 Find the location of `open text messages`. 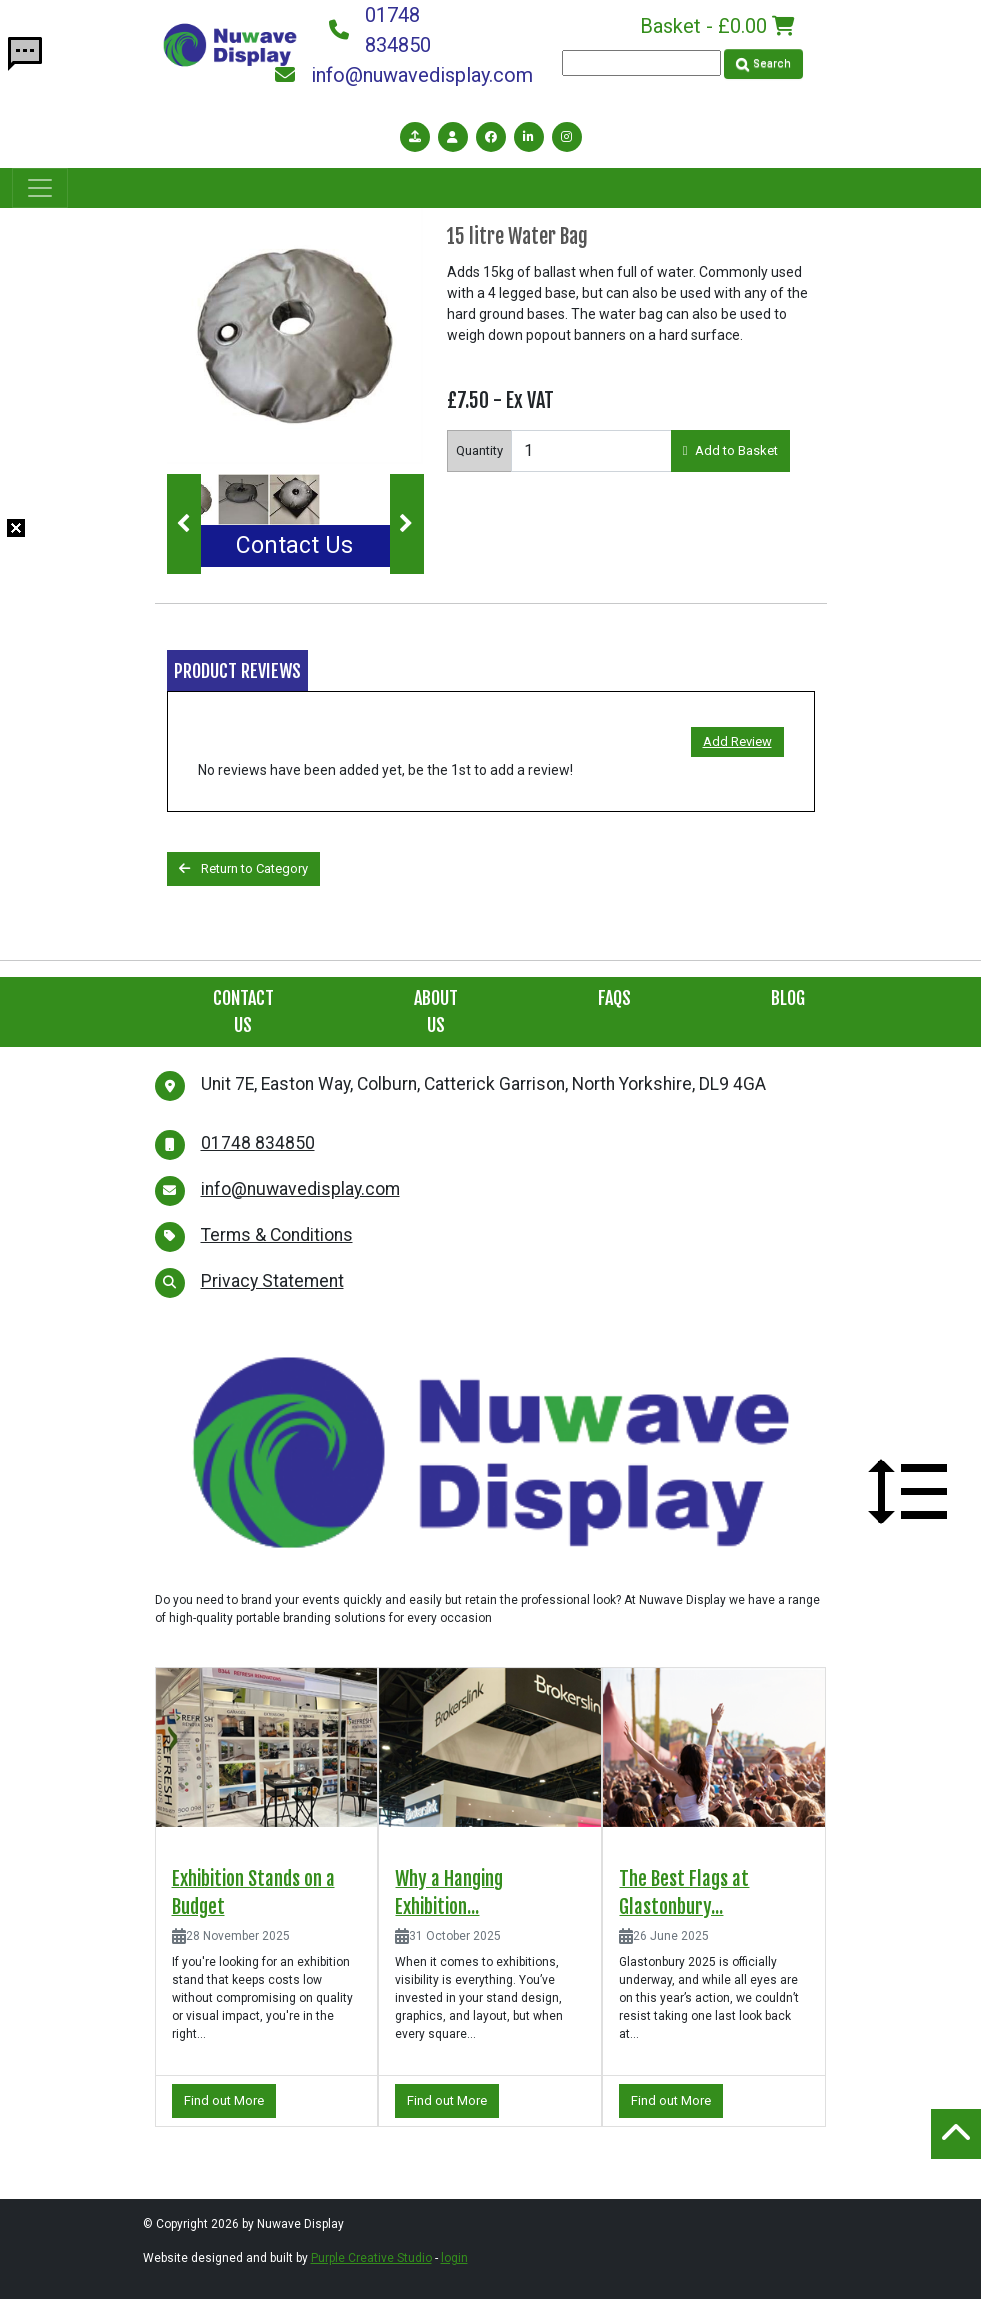

open text messages is located at coordinates (25, 54).